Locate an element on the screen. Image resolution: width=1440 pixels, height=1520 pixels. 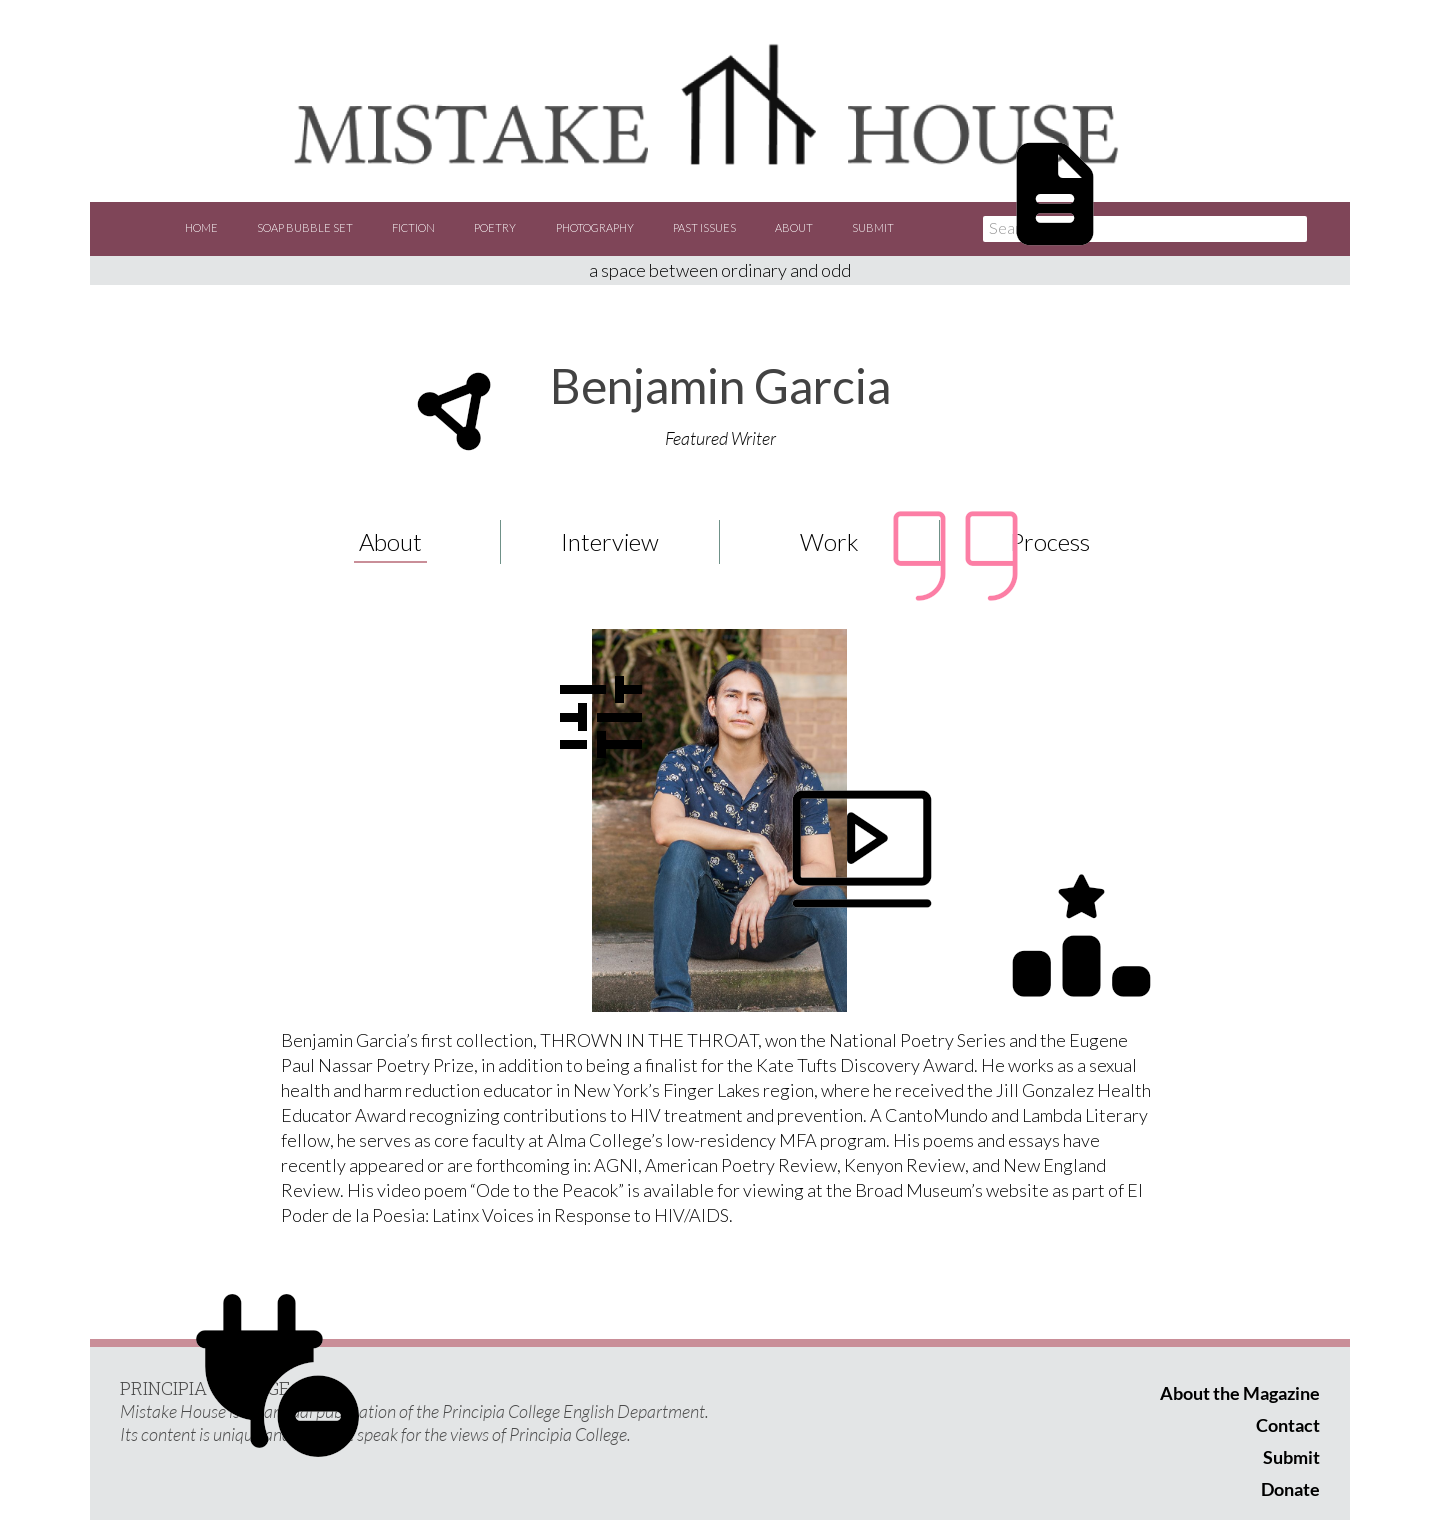
play or watch a video is located at coordinates (862, 849).